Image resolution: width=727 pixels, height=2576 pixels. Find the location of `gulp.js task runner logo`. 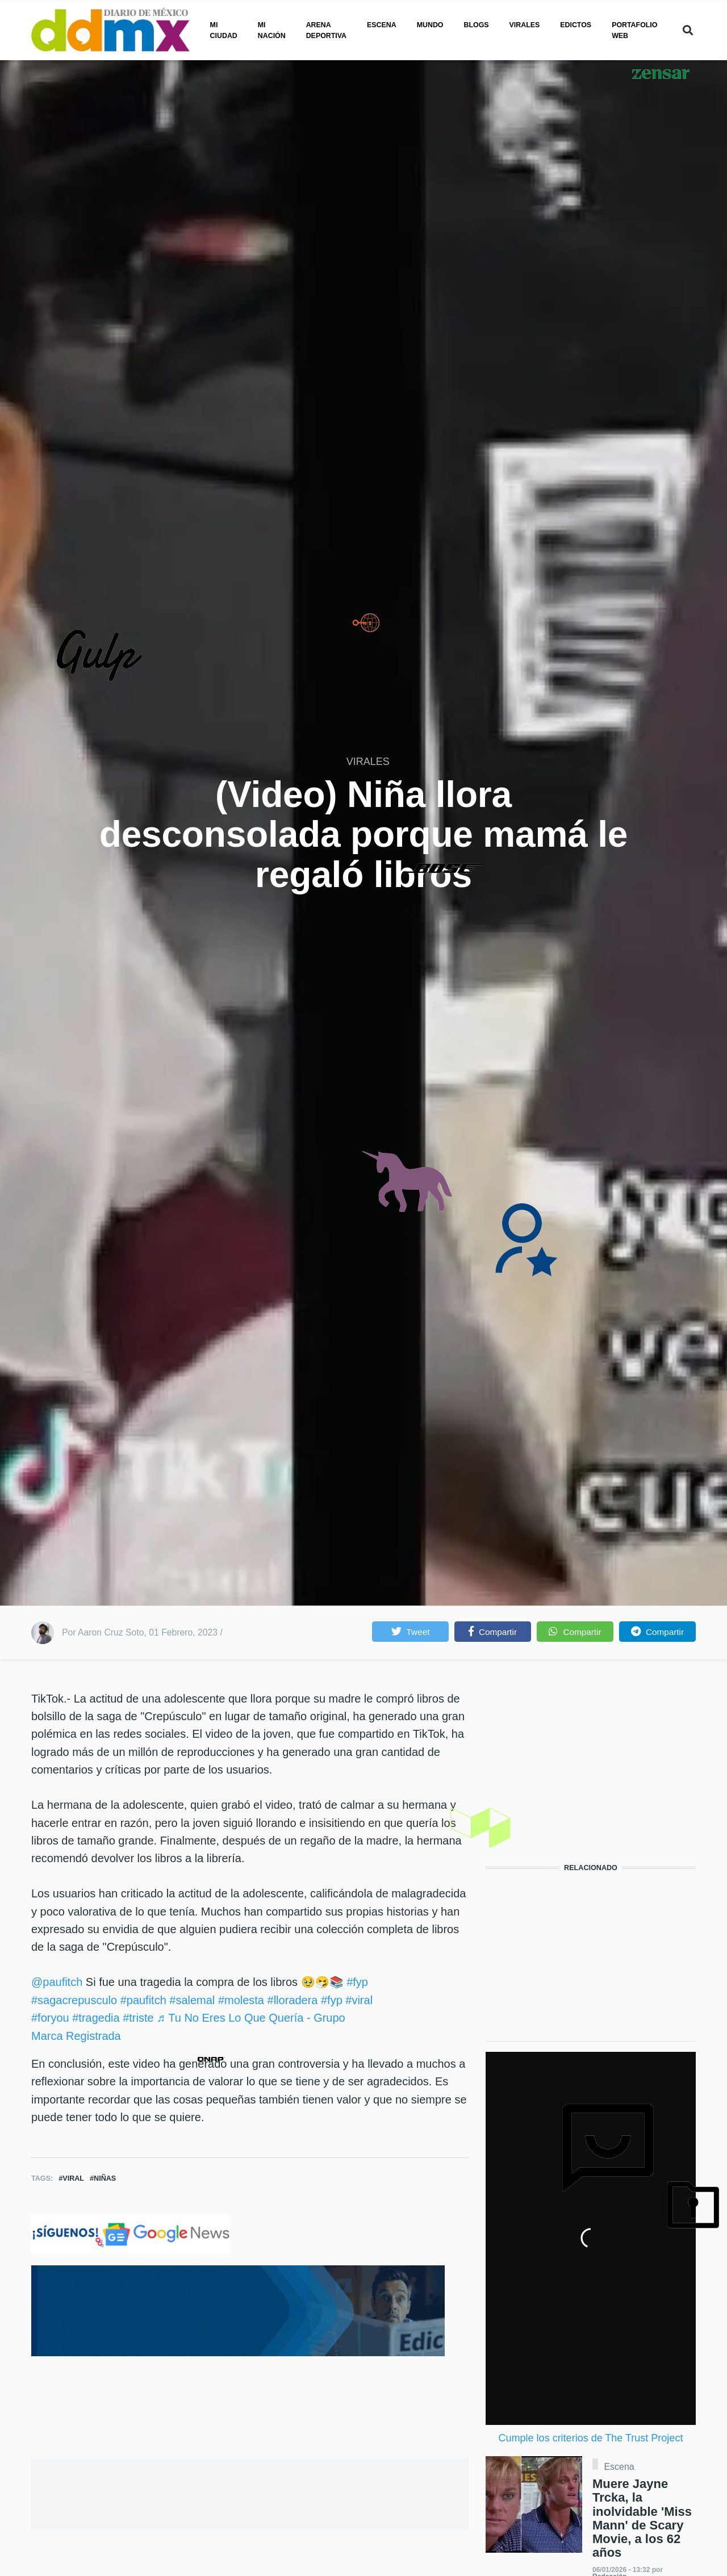

gulp.js task runner logo is located at coordinates (99, 655).